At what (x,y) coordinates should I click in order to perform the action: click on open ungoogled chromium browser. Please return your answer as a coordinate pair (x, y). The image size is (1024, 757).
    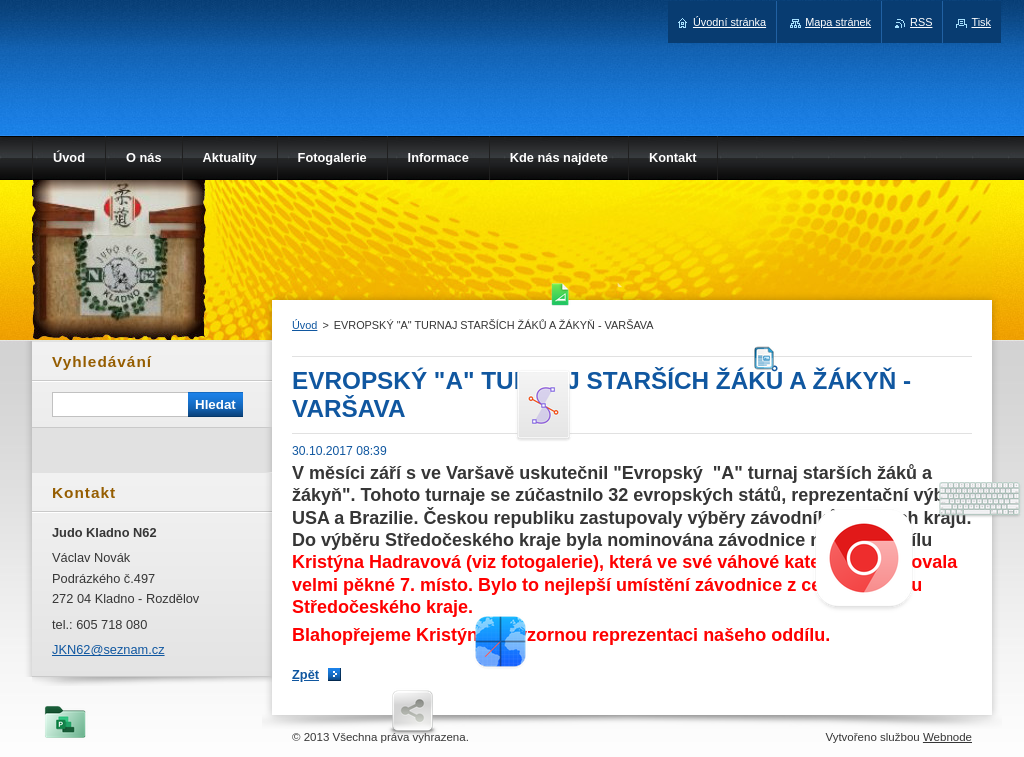
    Looking at the image, I should click on (864, 558).